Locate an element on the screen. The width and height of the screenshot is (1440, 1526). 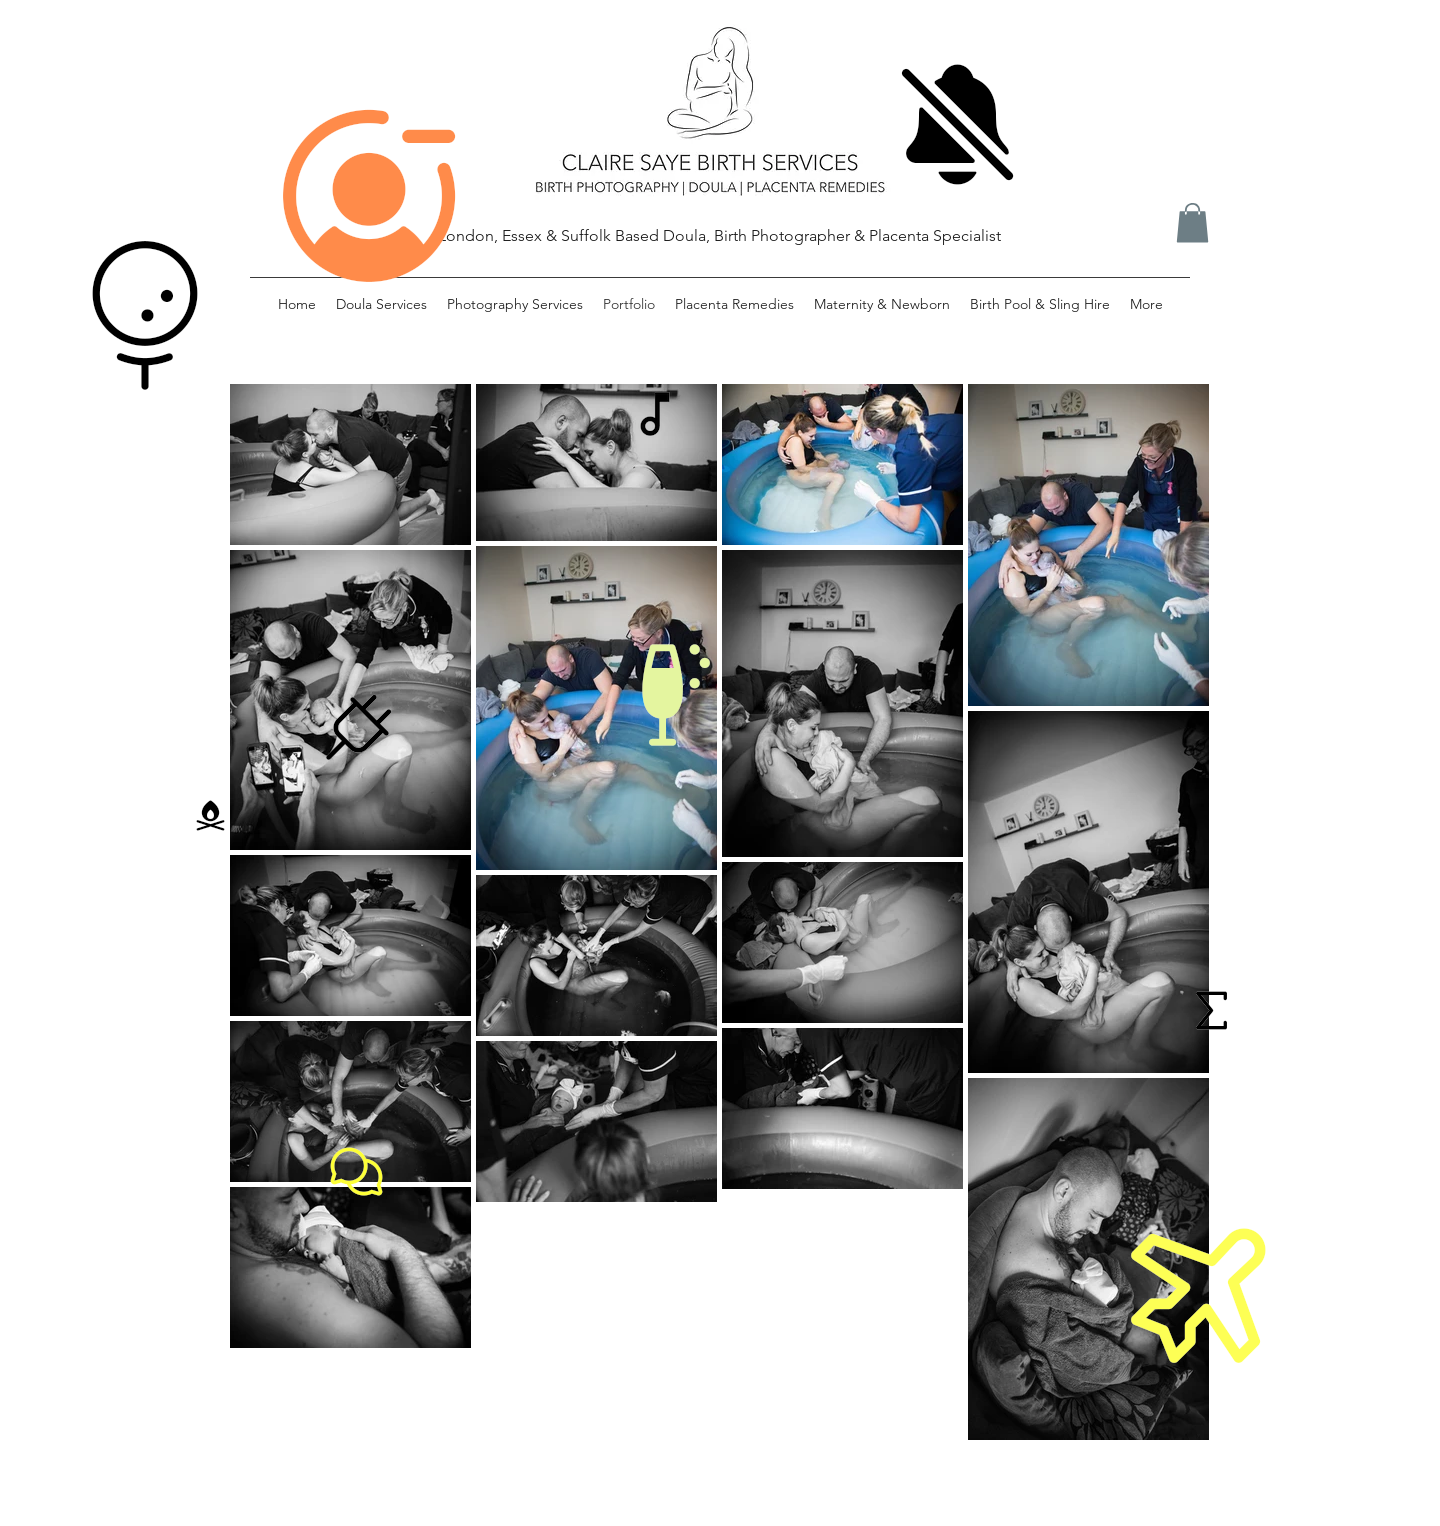
open your conversations is located at coordinates (356, 1171).